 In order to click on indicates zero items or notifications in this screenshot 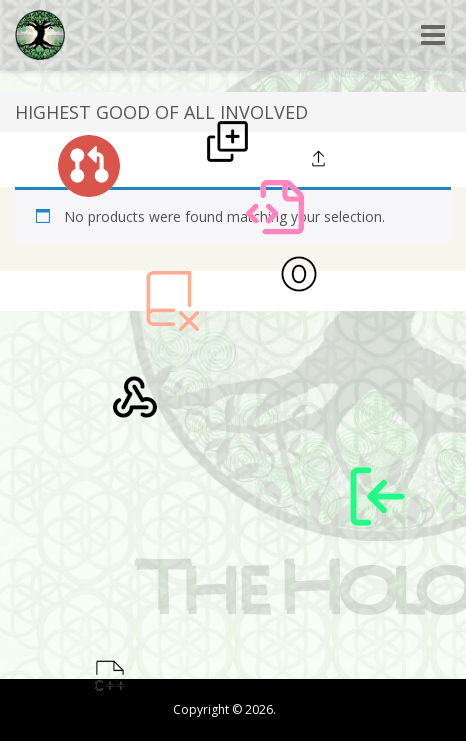, I will do `click(299, 274)`.